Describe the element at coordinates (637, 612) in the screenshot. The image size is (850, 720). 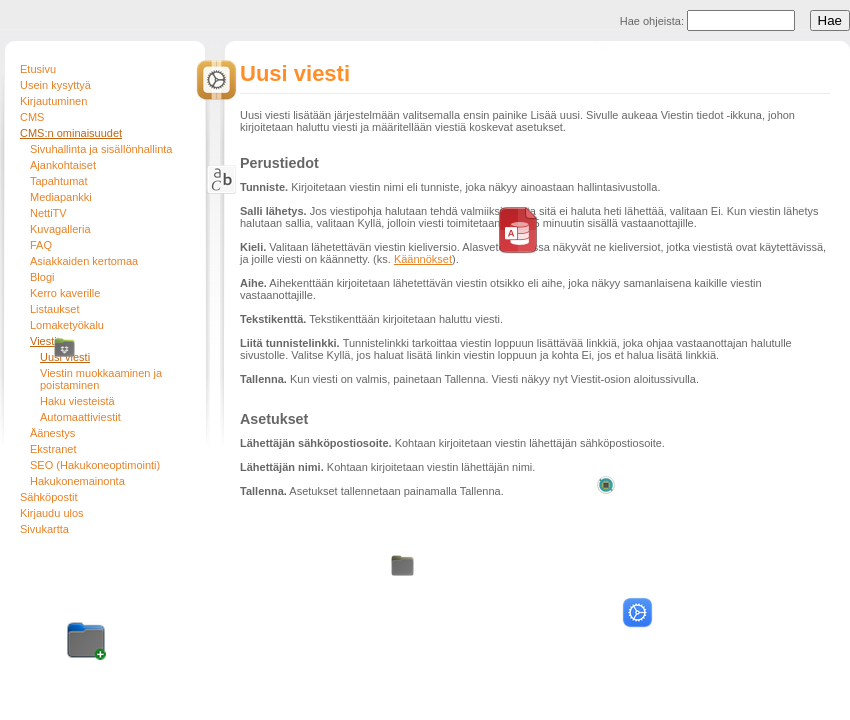
I see `access system settings and preferences` at that location.